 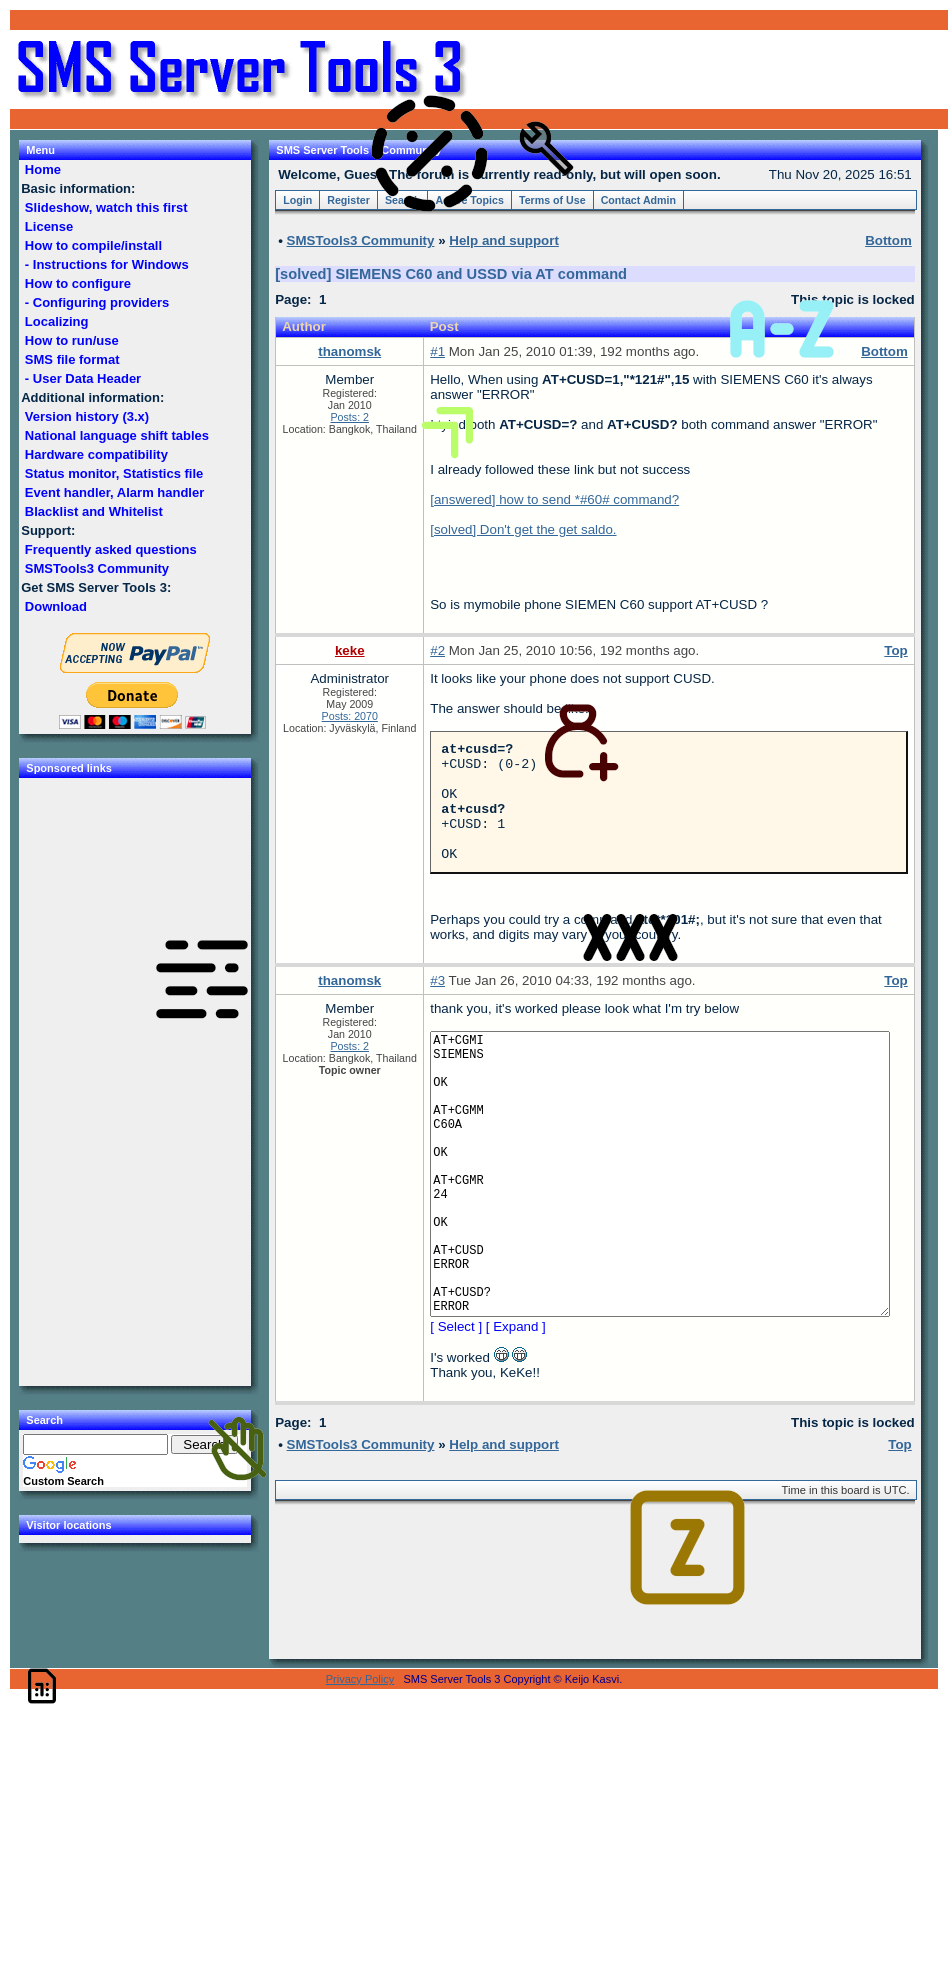 I want to click on indicates a discount or promotion in progress, so click(x=429, y=153).